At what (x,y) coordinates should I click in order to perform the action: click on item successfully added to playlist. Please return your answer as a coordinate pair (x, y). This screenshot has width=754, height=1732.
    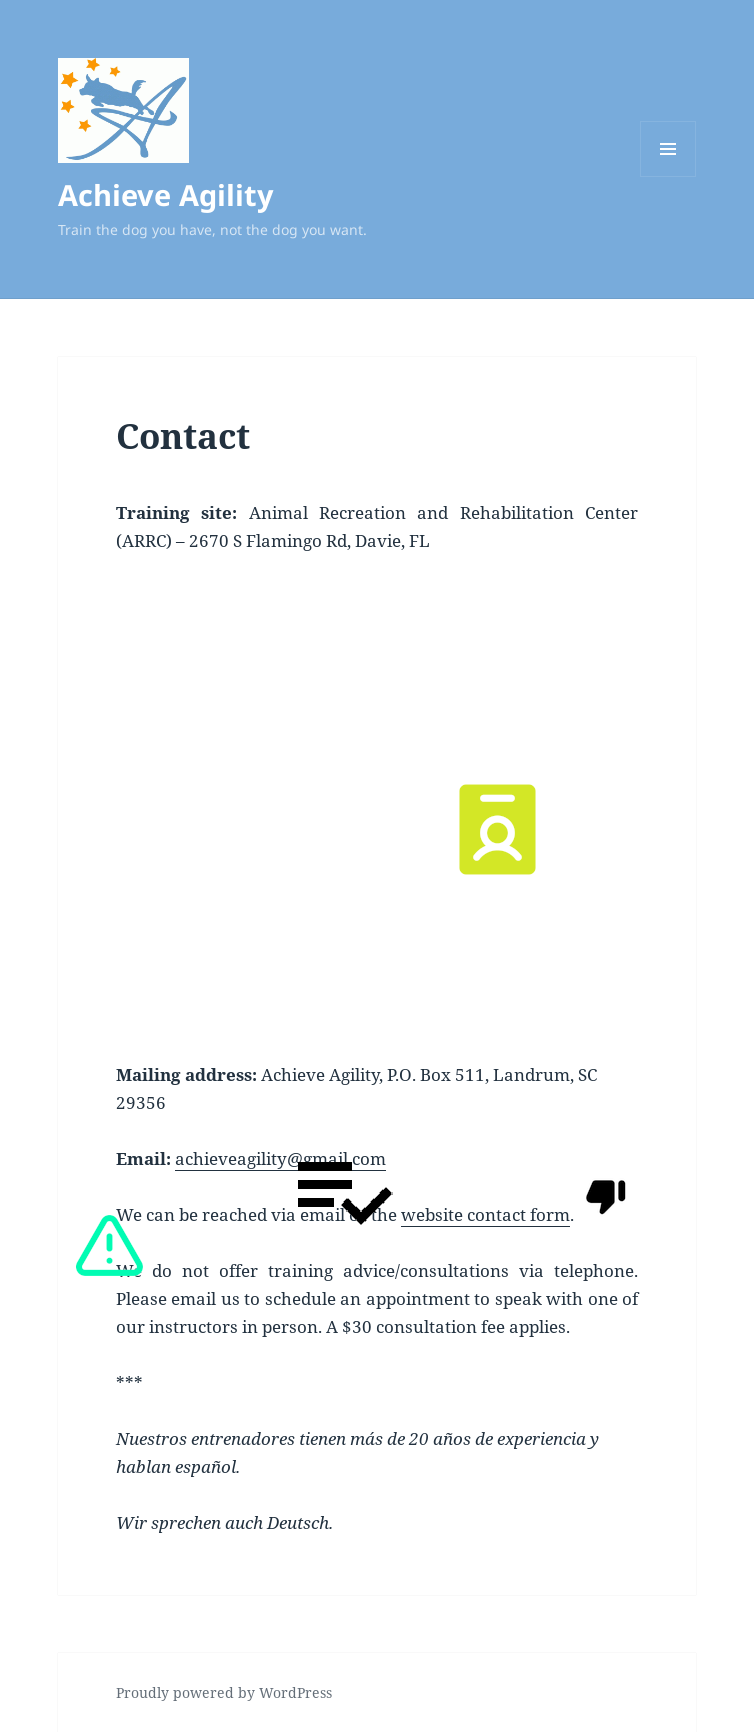
    Looking at the image, I should click on (343, 1189).